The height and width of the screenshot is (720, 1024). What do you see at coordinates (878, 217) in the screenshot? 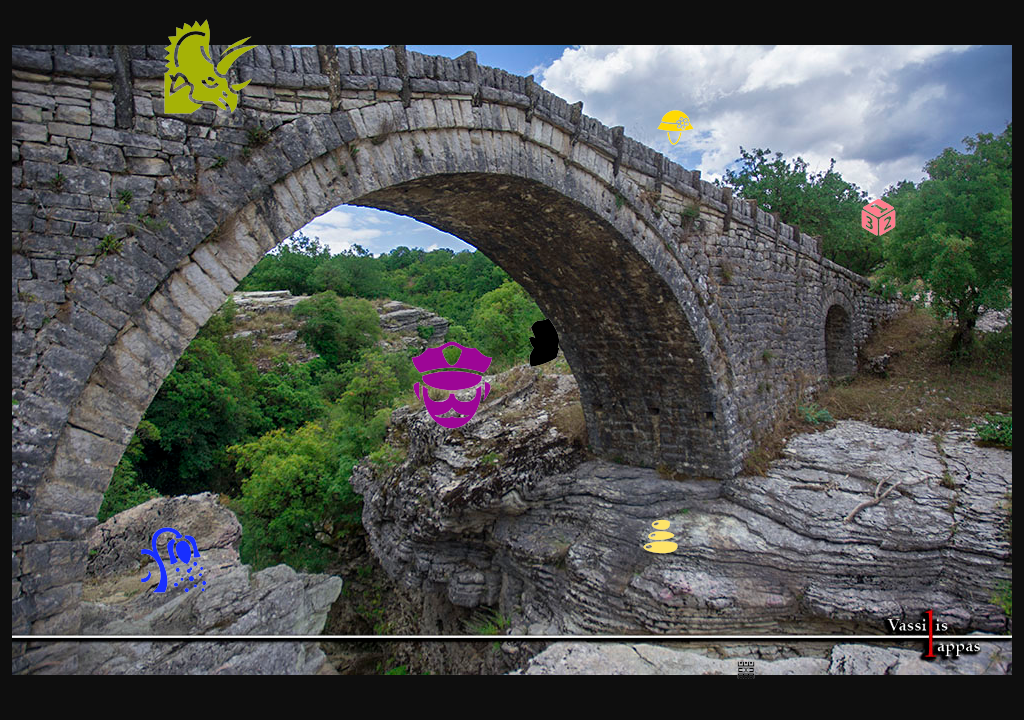
I see `roll dice or generate random number` at bounding box center [878, 217].